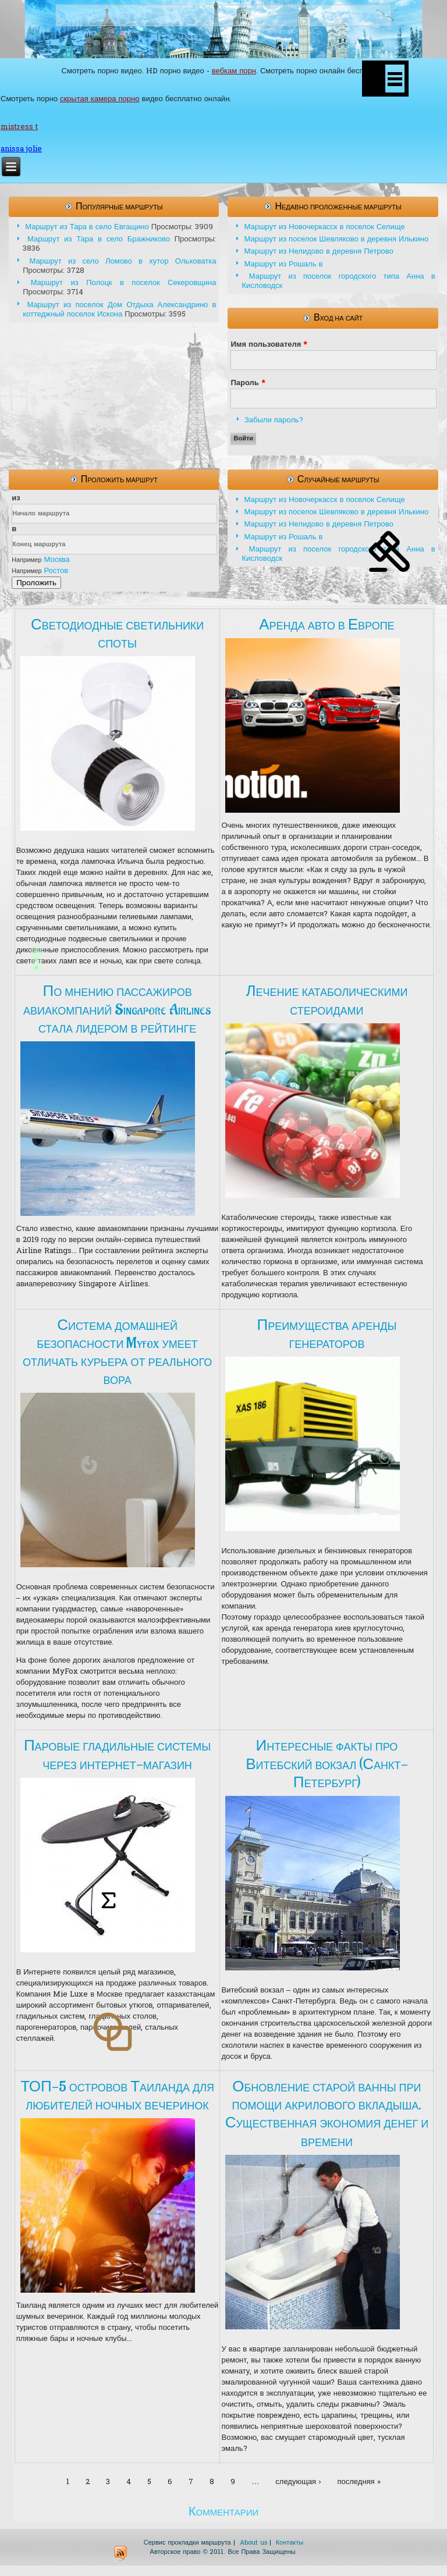 The width and height of the screenshot is (447, 2576). Describe the element at coordinates (389, 552) in the screenshot. I see `access legal or court-related information` at that location.